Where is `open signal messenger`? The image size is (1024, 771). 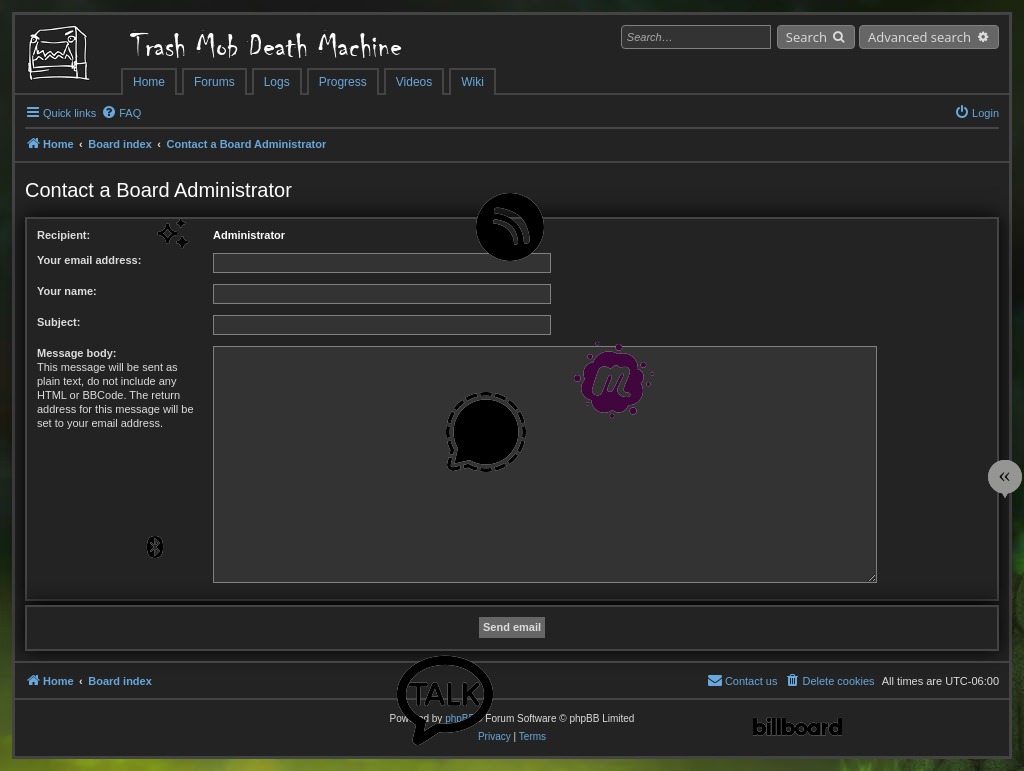
open signal messenger is located at coordinates (486, 432).